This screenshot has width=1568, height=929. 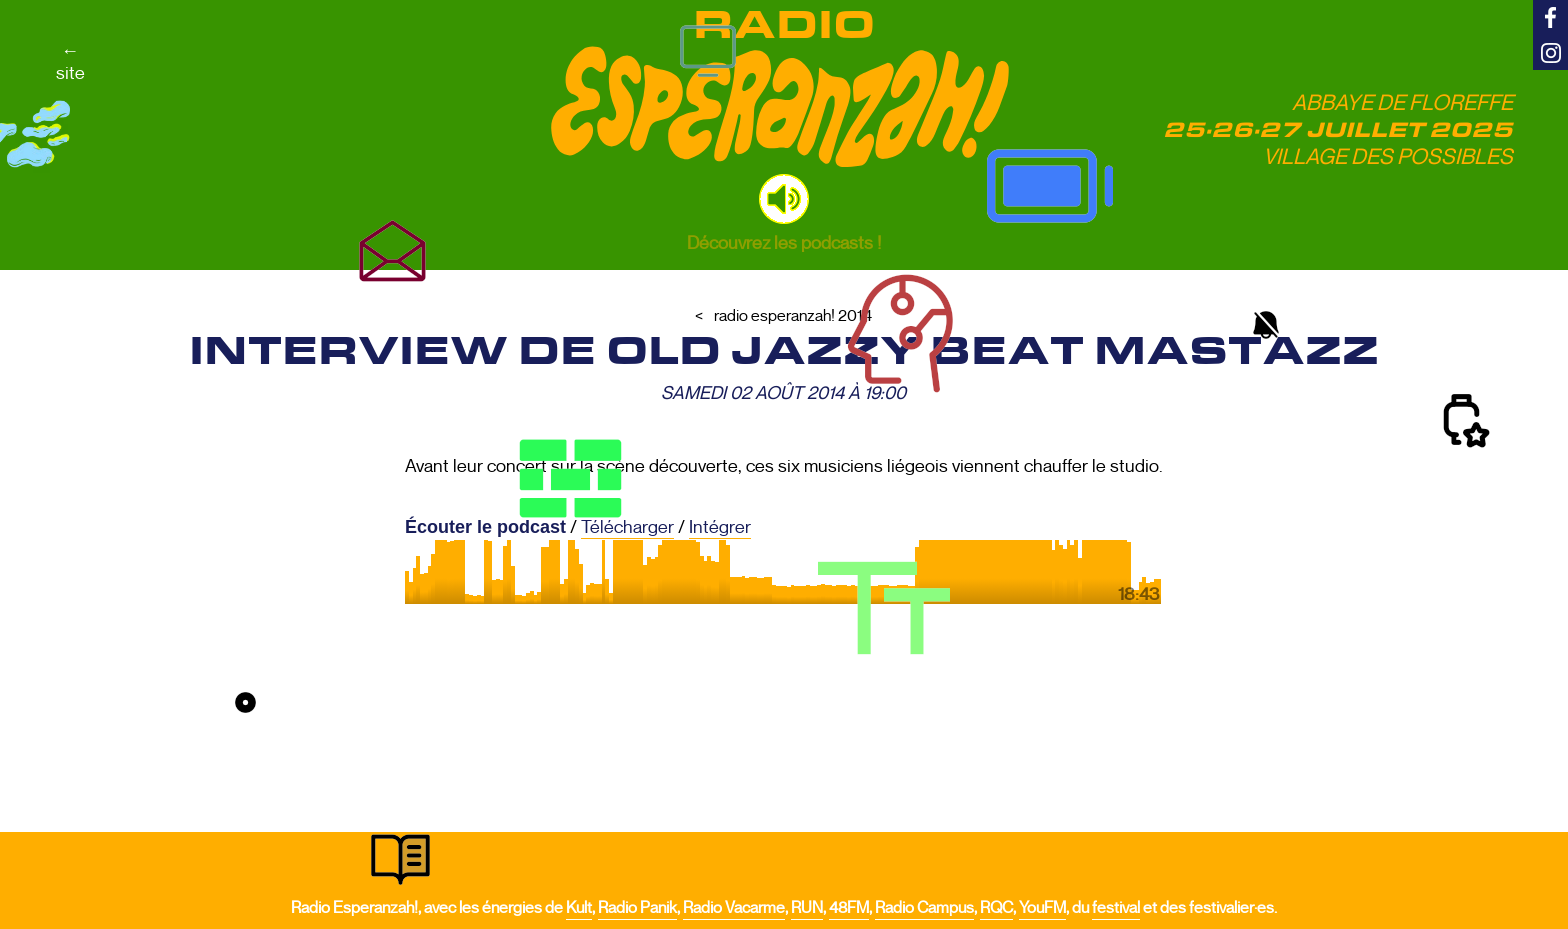 What do you see at coordinates (884, 608) in the screenshot?
I see `adjust text size settings` at bounding box center [884, 608].